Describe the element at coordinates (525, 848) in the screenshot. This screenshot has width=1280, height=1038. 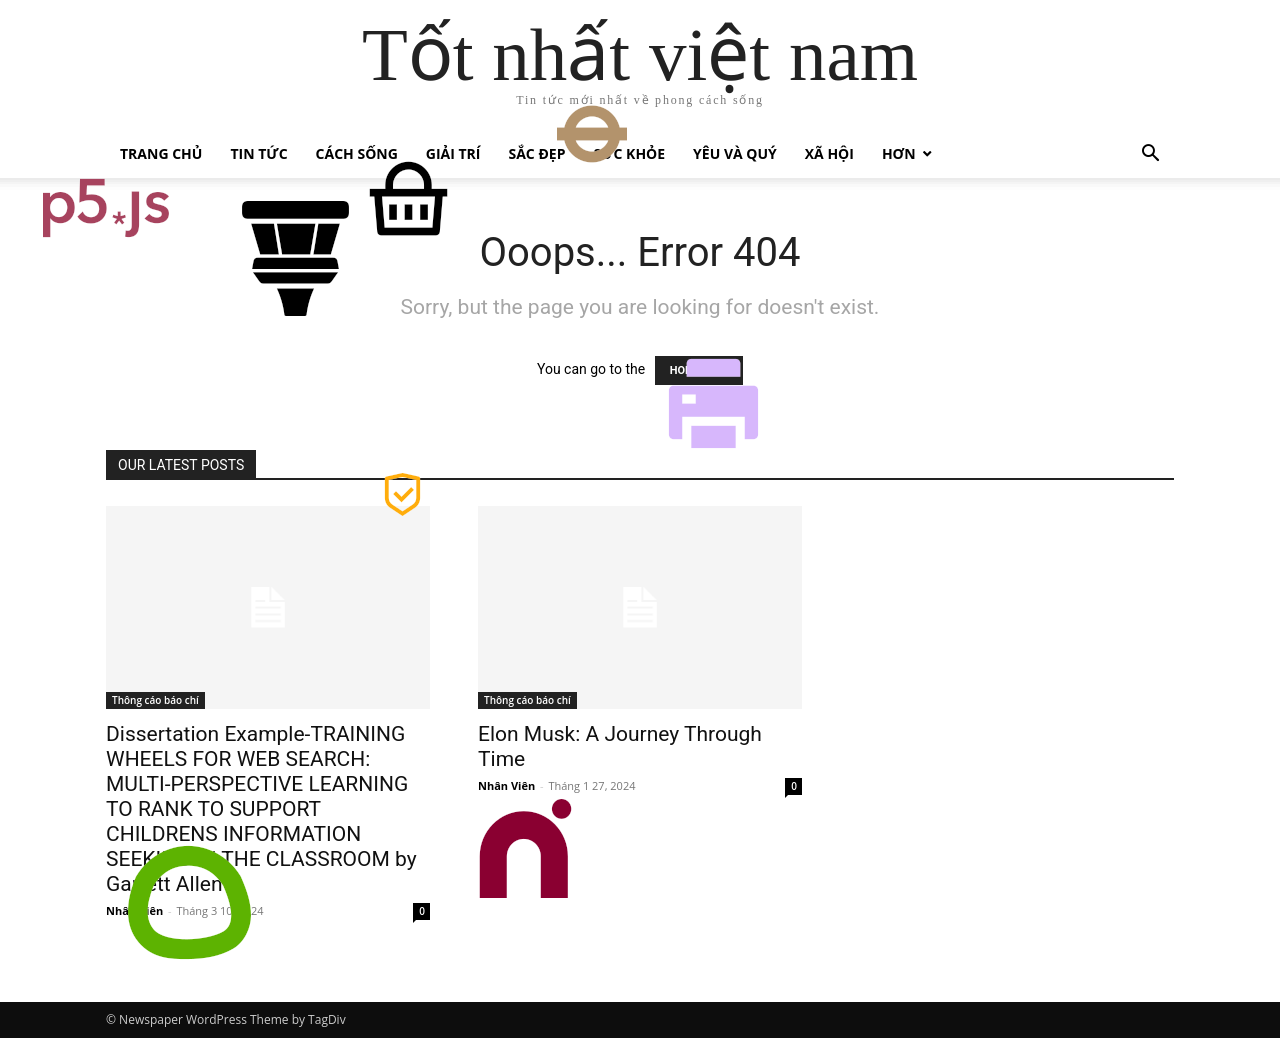
I see `namebase brand logo` at that location.